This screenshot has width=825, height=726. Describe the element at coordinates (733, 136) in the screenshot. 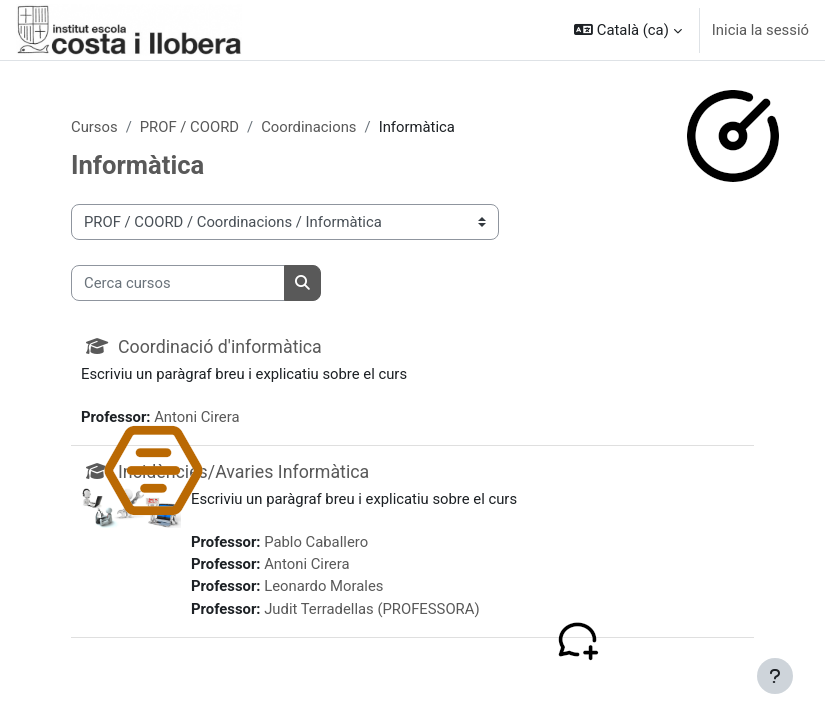

I see `view performance metrics or usage statistics` at that location.